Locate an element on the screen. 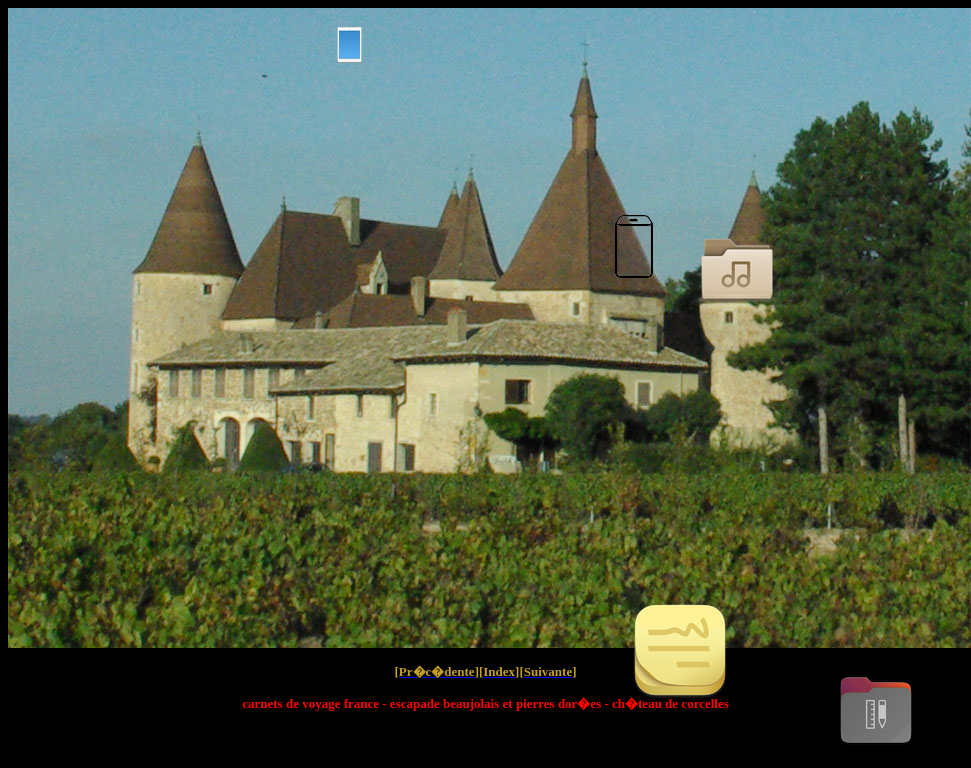 The width and height of the screenshot is (971, 768). open your music folder is located at coordinates (737, 273).